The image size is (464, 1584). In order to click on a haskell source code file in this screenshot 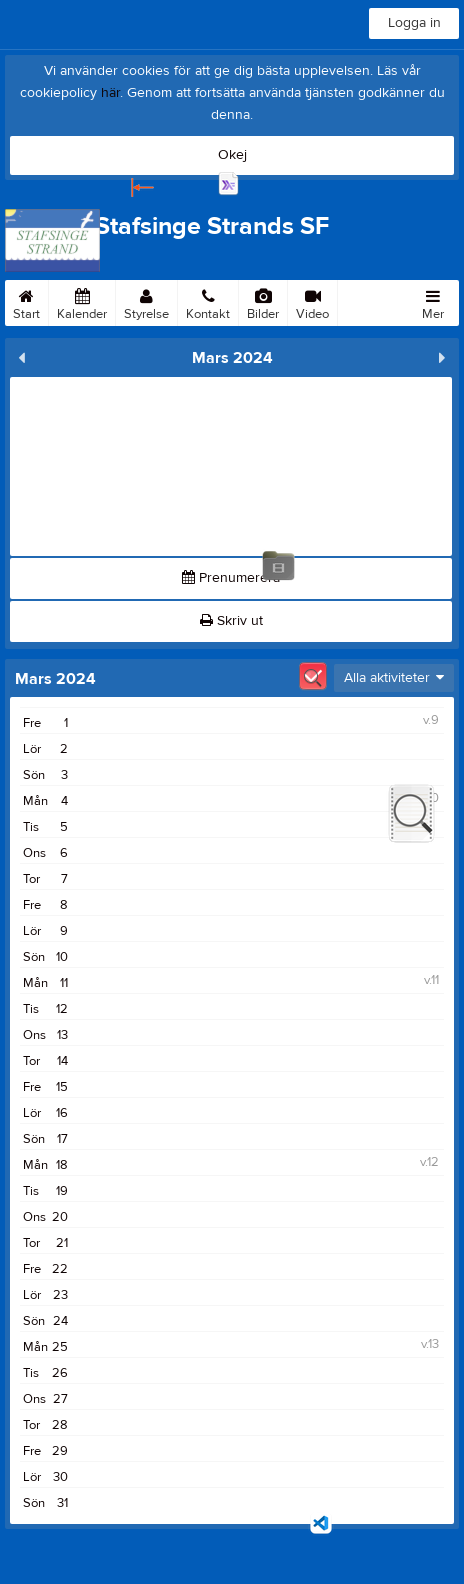, I will do `click(228, 183)`.